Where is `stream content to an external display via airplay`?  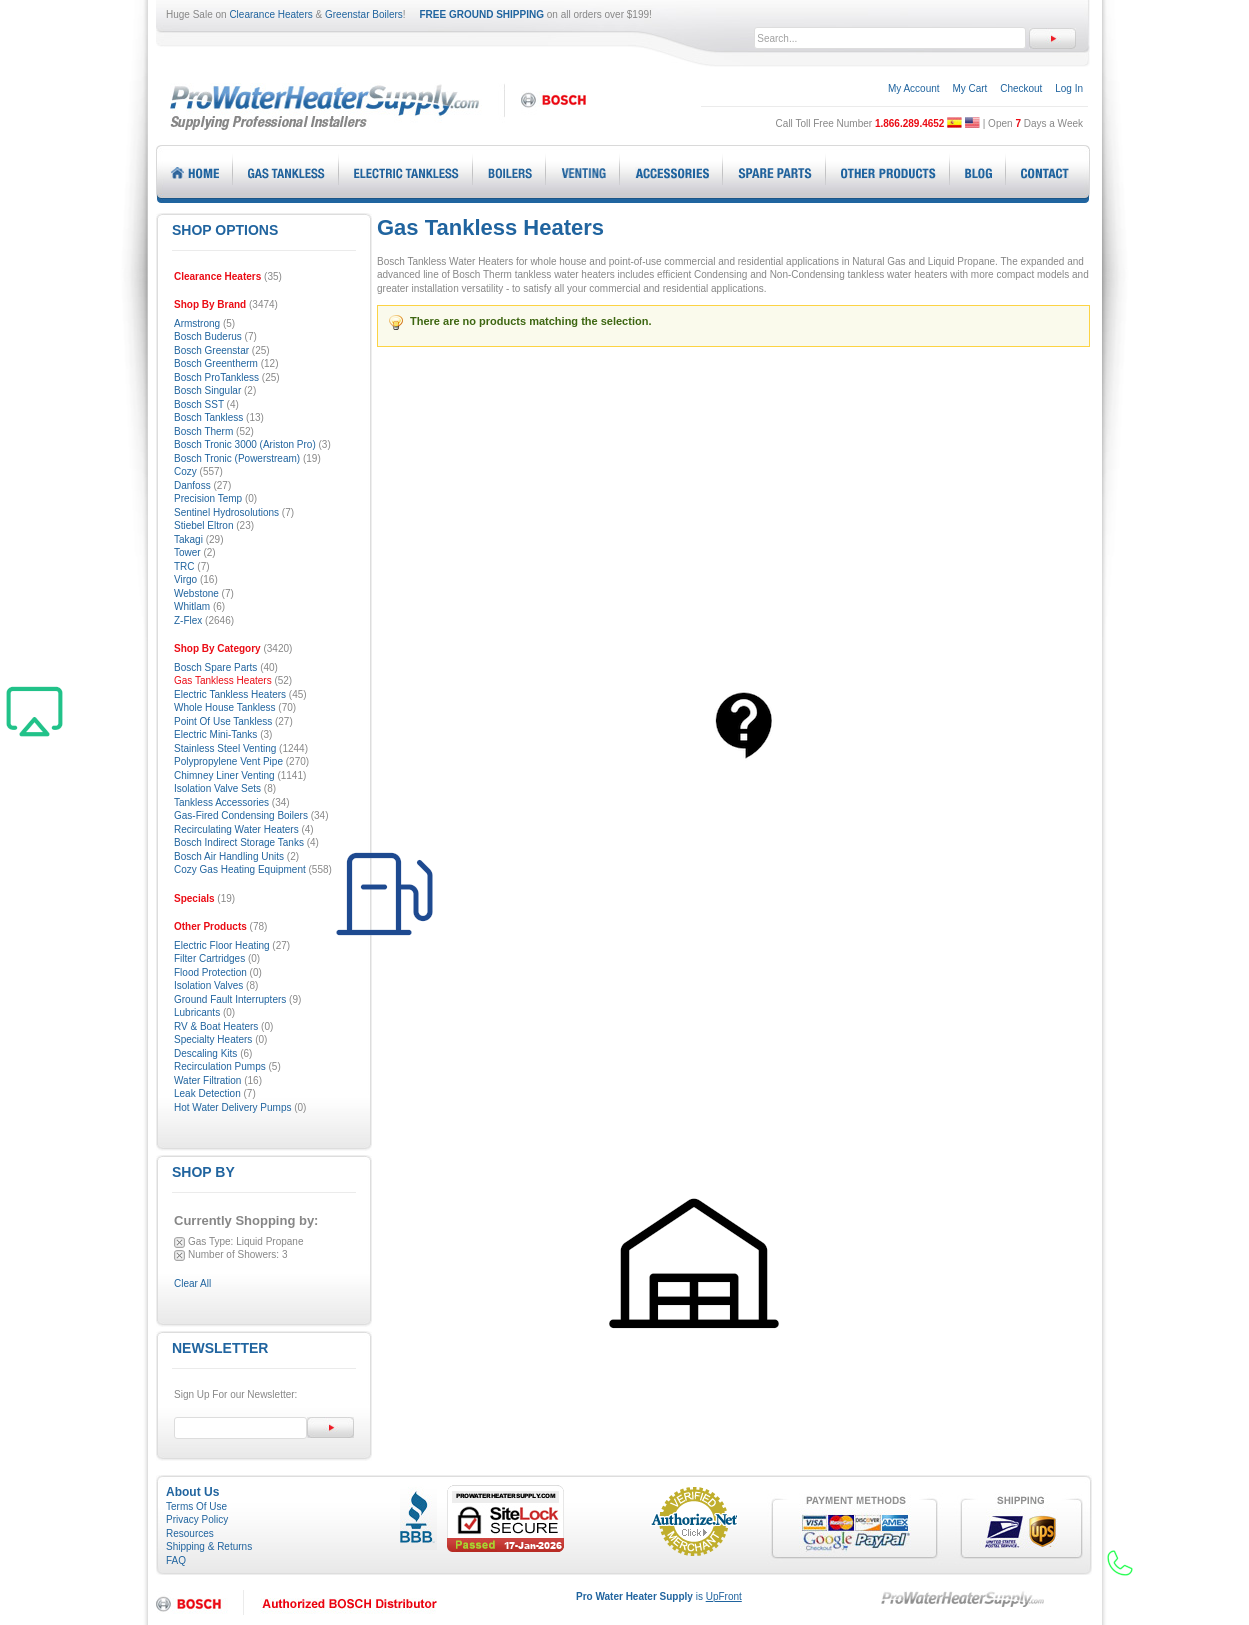
stream content to an external display via airplay is located at coordinates (34, 710).